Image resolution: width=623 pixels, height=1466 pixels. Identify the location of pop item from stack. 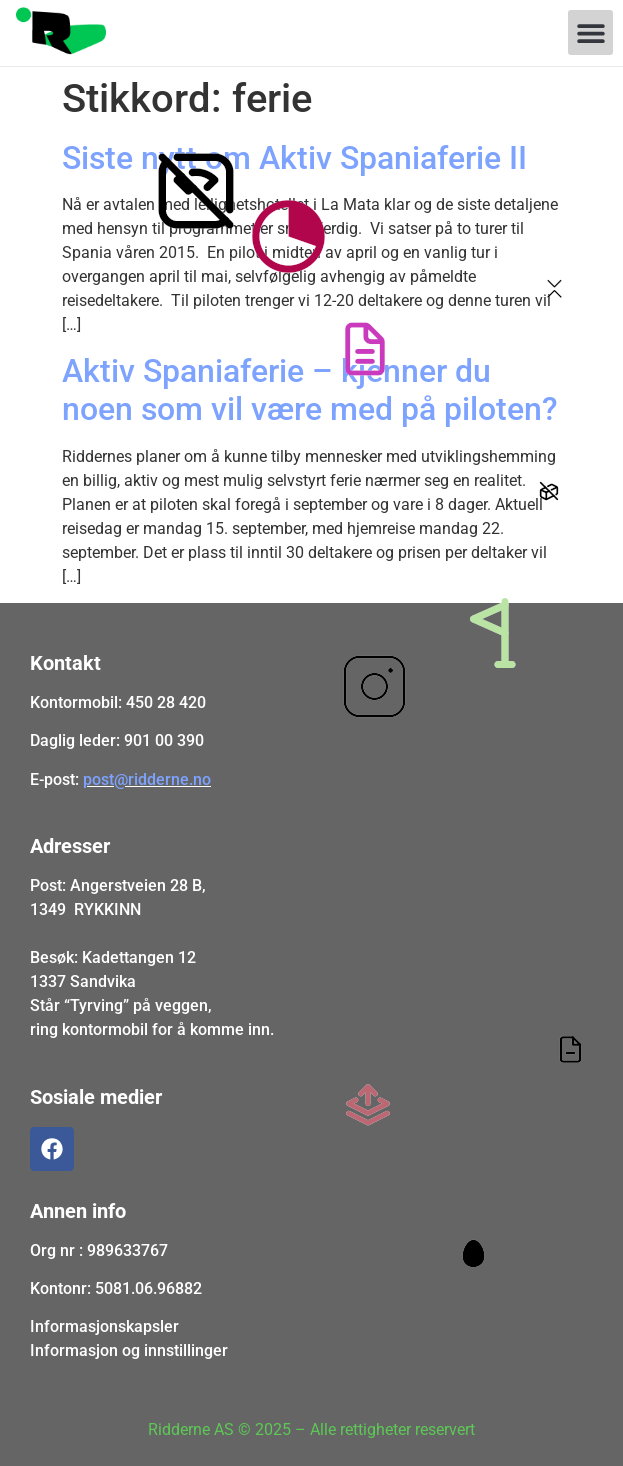
(368, 1106).